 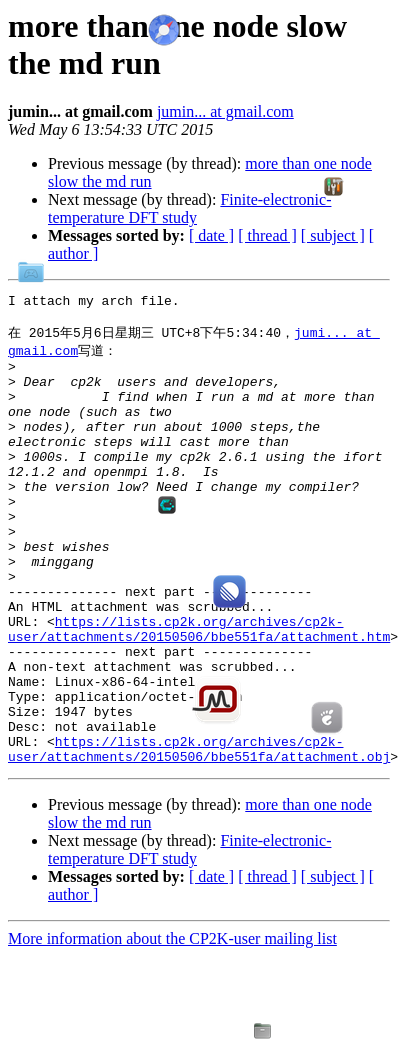 What do you see at coordinates (31, 272) in the screenshot?
I see `open your games folder` at bounding box center [31, 272].